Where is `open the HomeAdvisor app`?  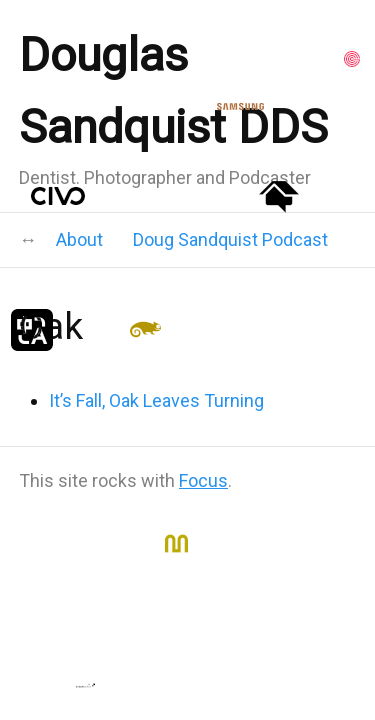 open the HomeAdvisor app is located at coordinates (279, 197).